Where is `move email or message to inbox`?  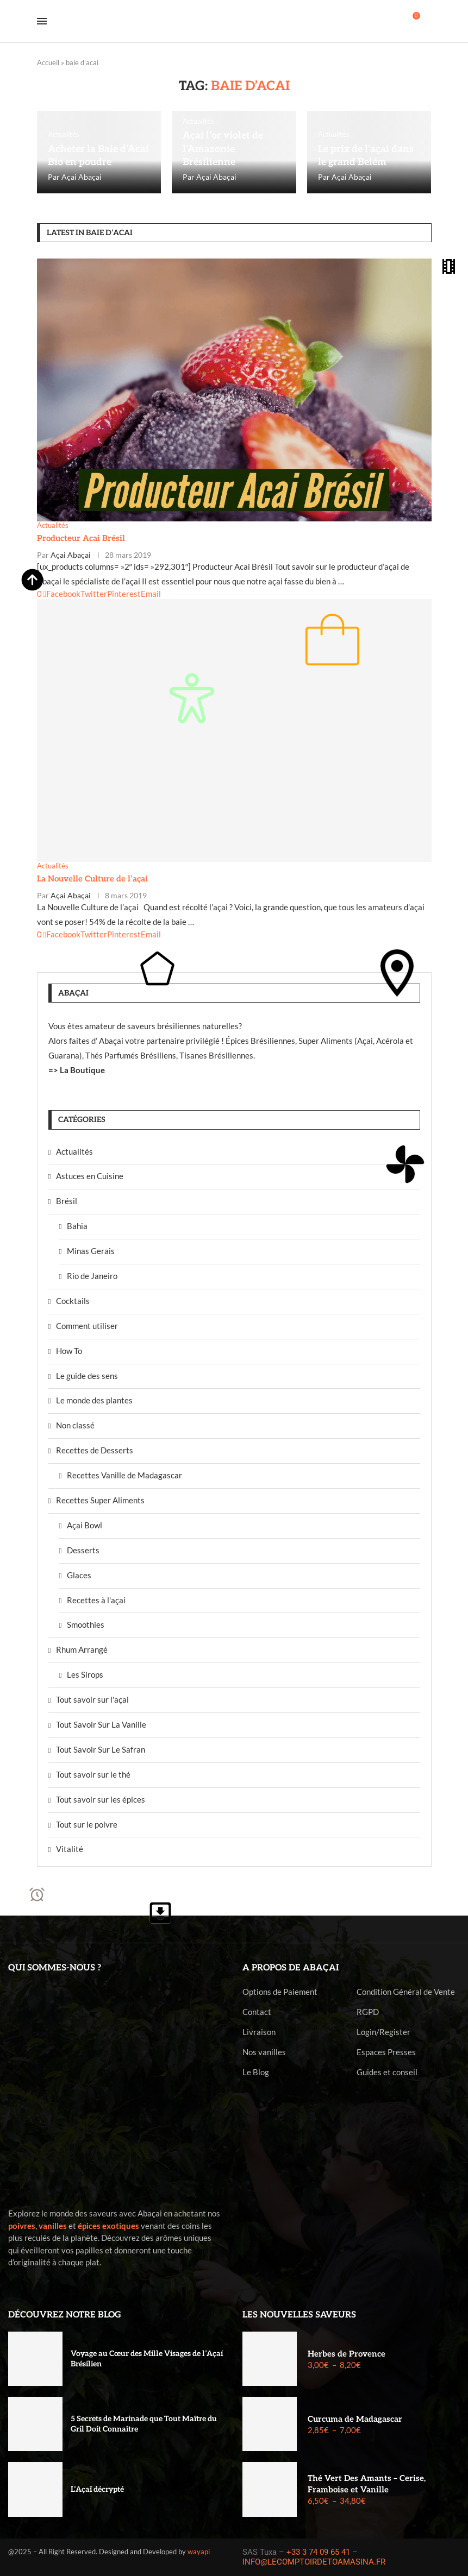
move email or message to inbox is located at coordinates (160, 1913).